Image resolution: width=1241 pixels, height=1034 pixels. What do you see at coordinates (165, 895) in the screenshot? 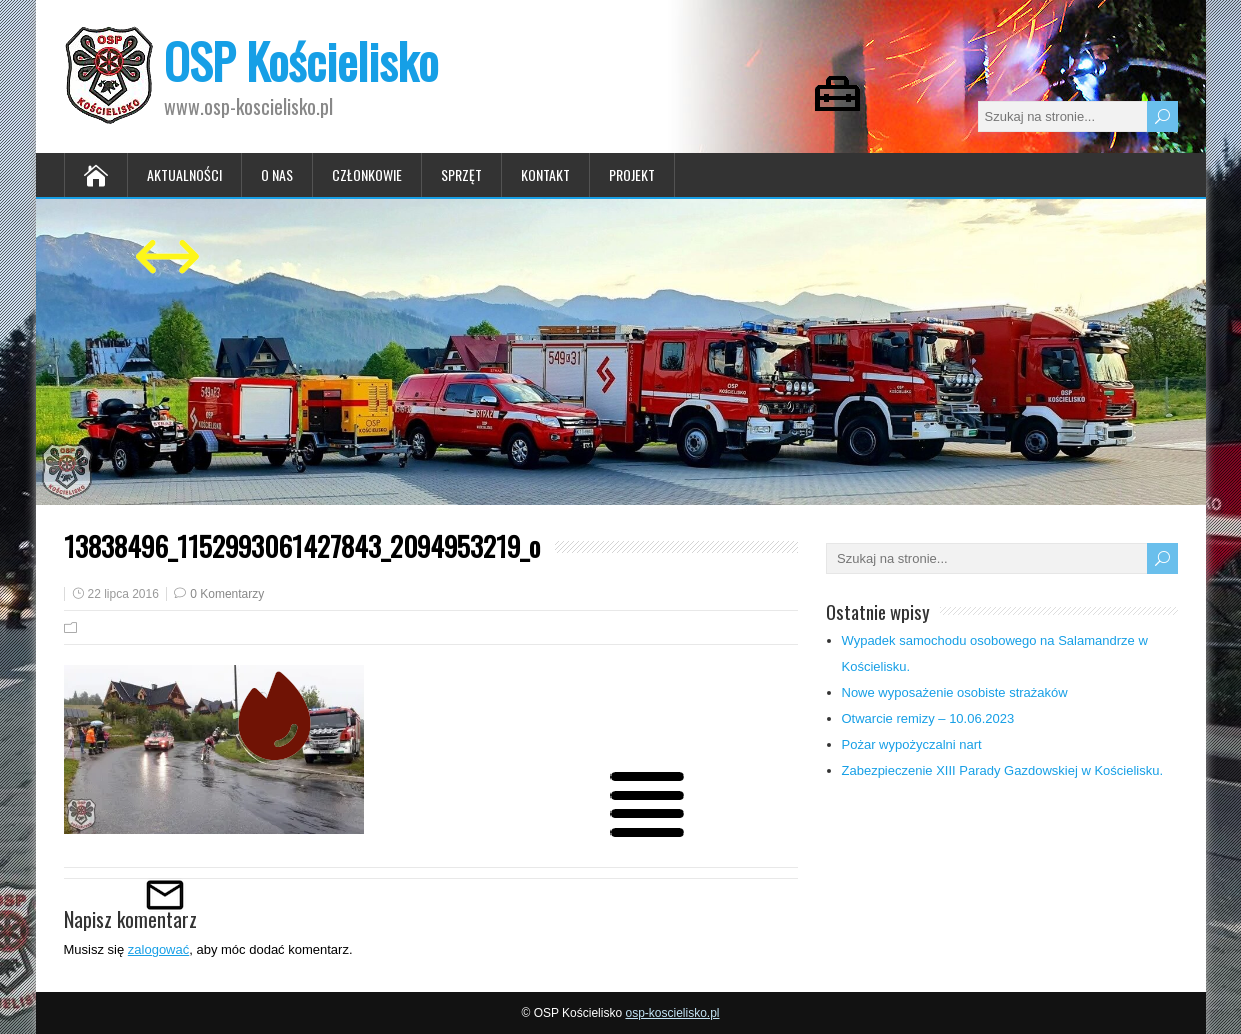
I see `open your email inbox` at bounding box center [165, 895].